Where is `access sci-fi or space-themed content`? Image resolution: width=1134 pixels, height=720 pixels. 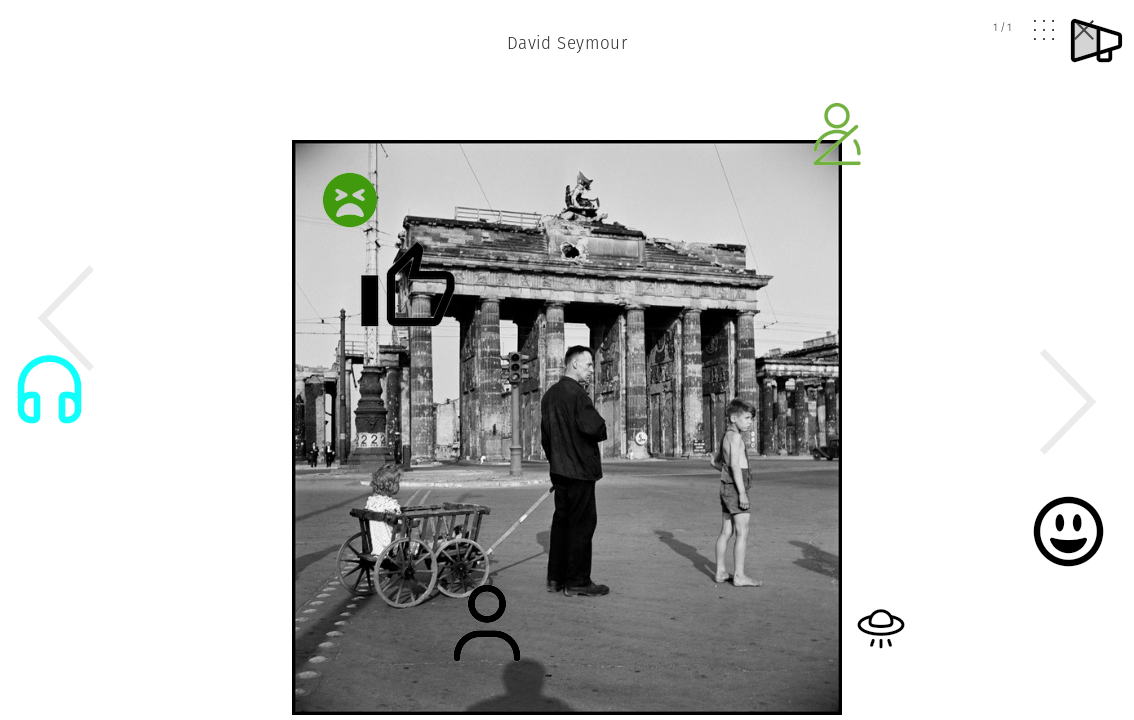 access sci-fi or space-themed content is located at coordinates (881, 628).